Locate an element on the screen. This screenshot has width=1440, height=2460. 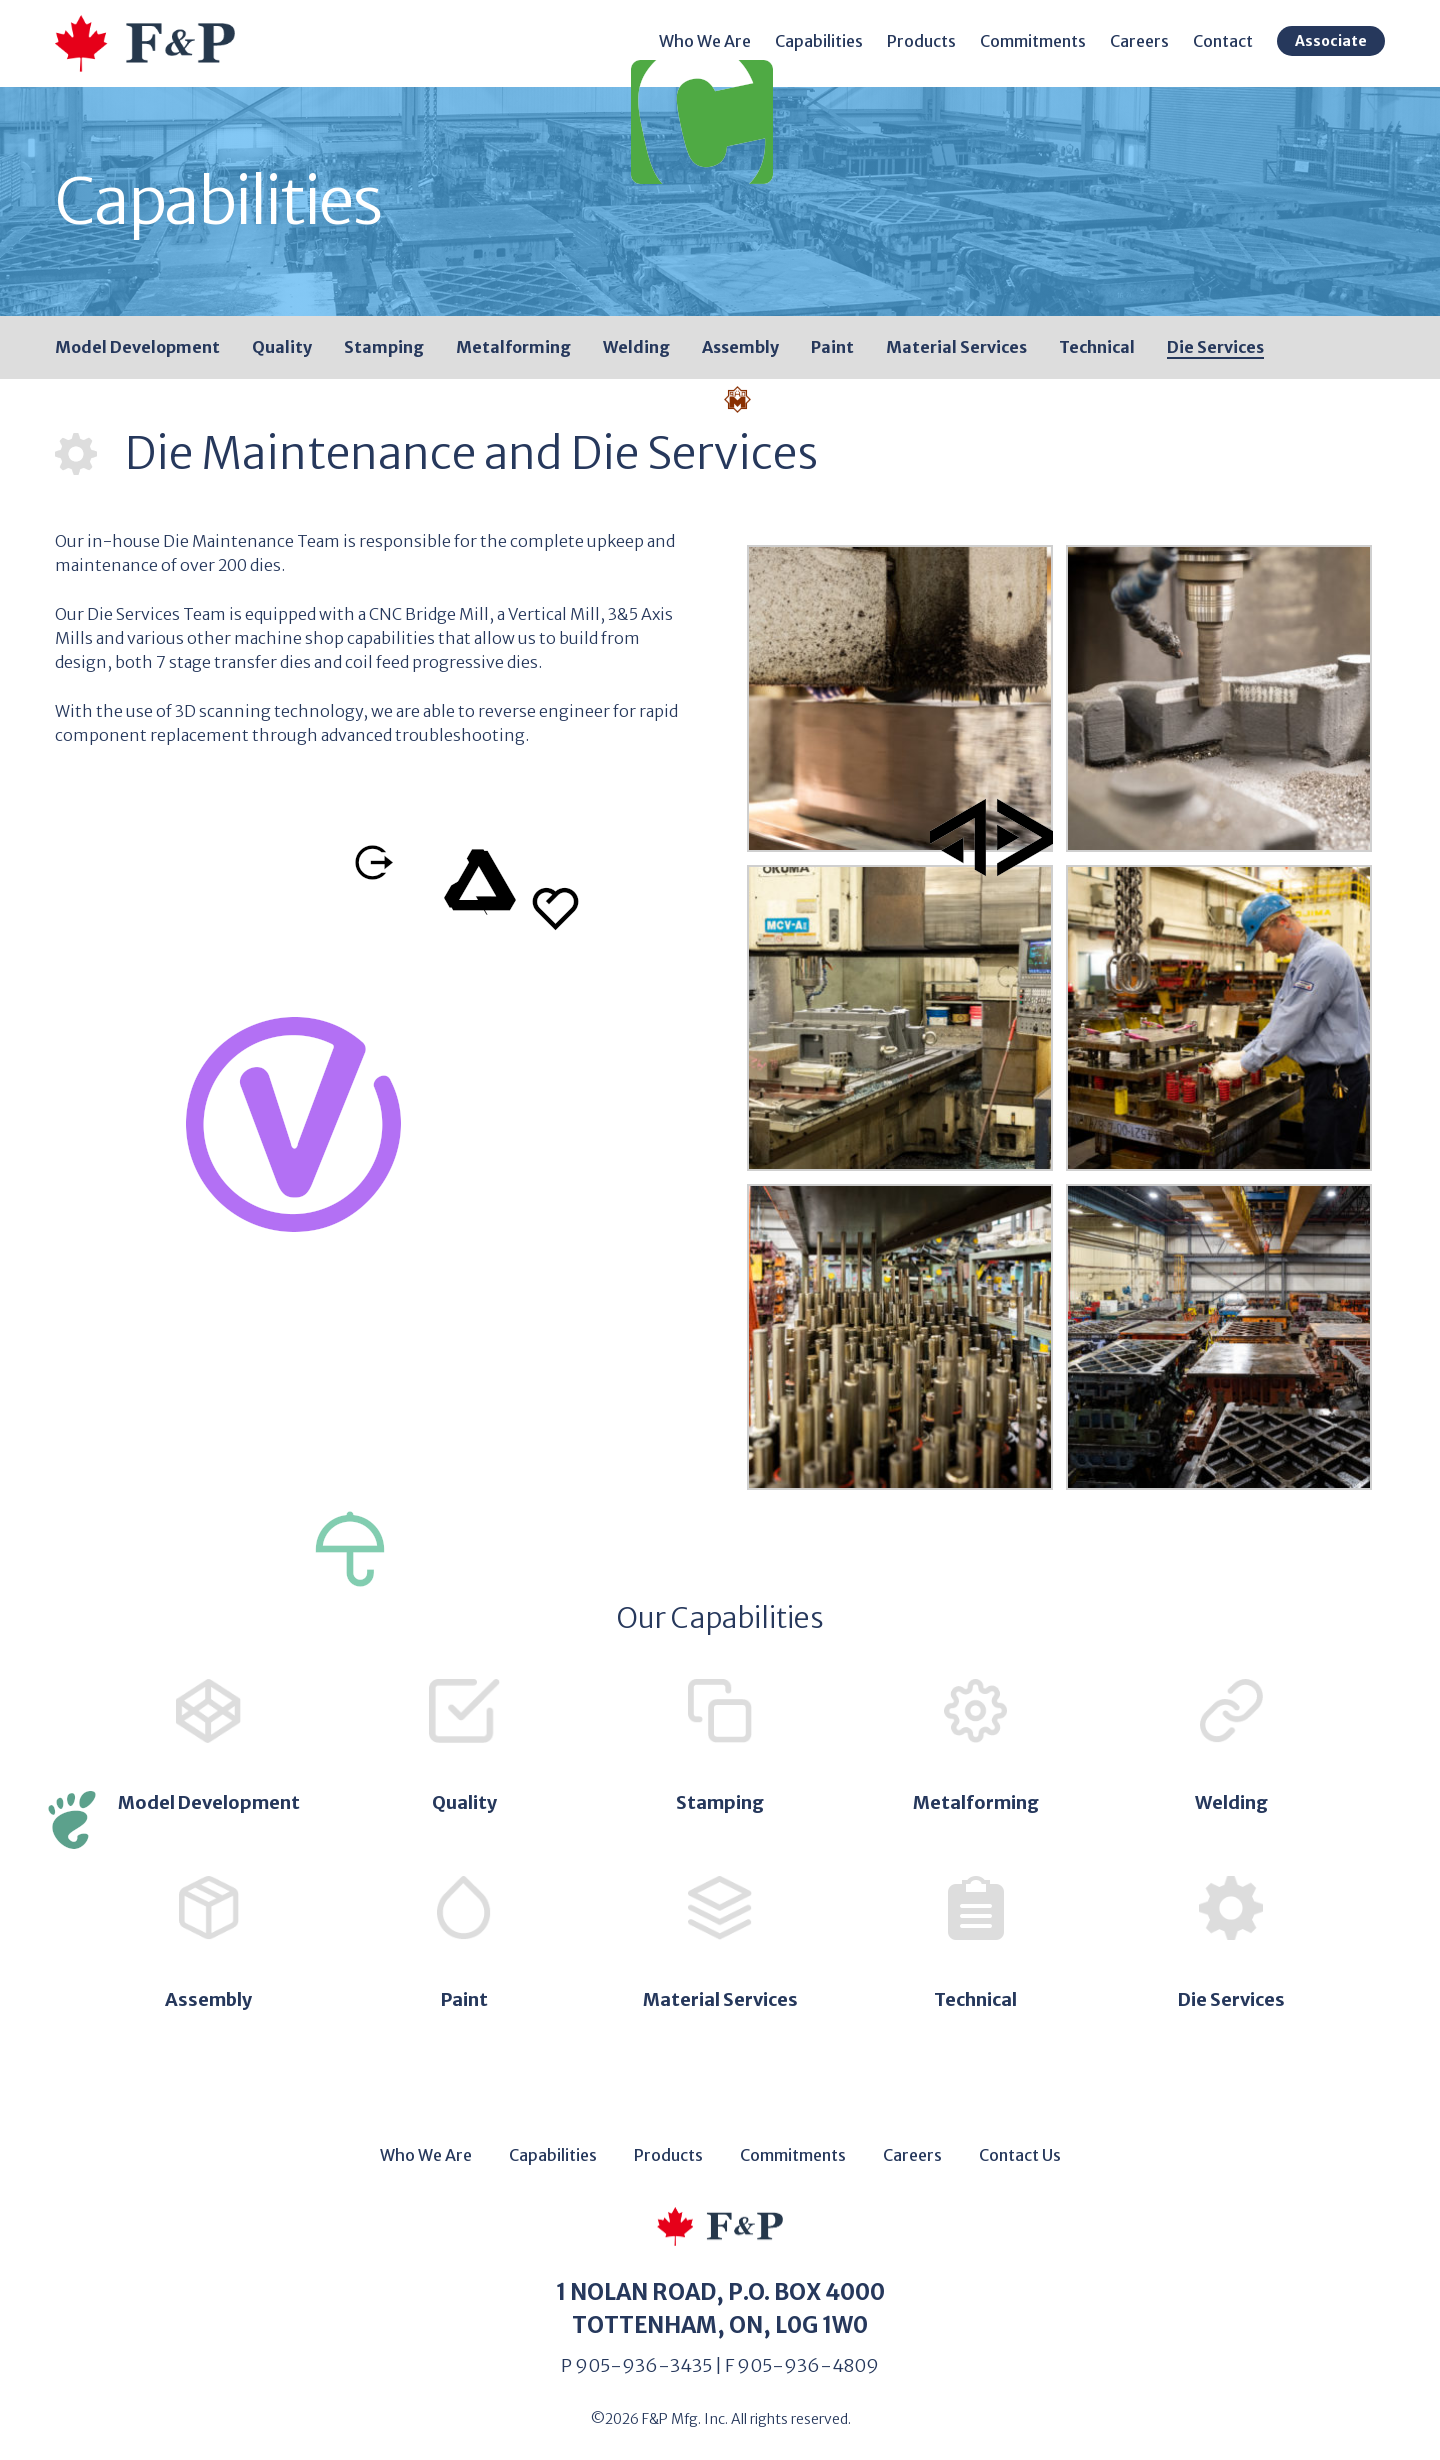
semantic versioning (semver) logo is located at coordinates (293, 1124).